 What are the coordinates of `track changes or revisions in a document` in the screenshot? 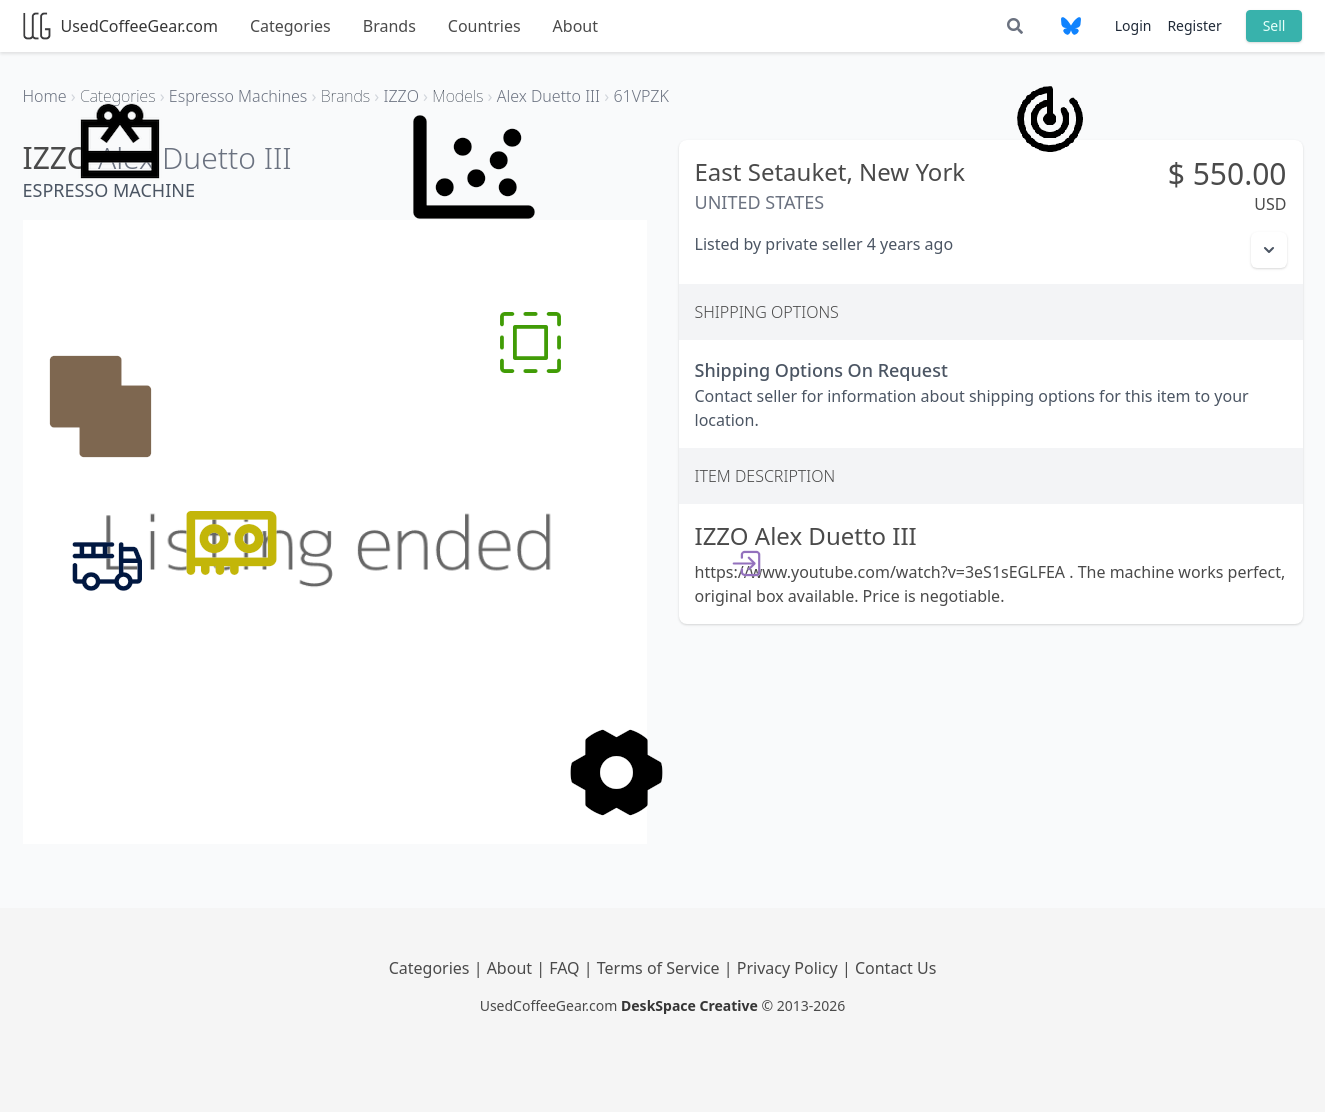 It's located at (1050, 119).